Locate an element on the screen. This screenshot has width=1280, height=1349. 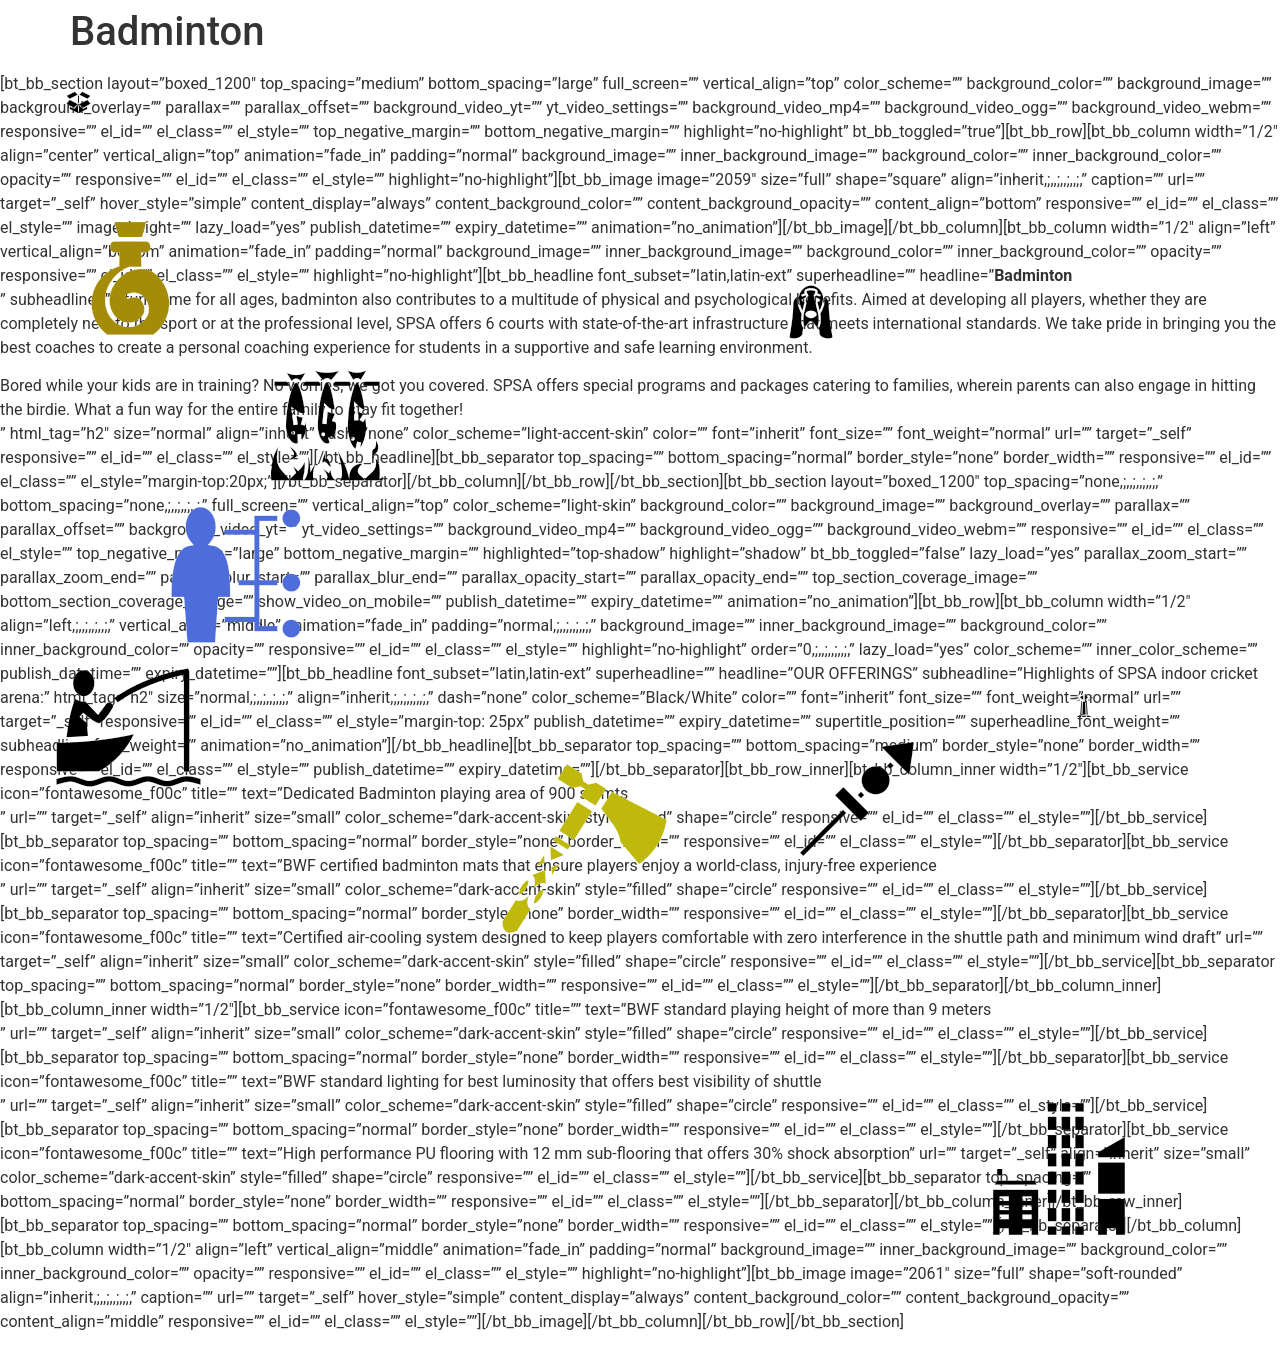
select tomahawk weapon or tool is located at coordinates (584, 848).